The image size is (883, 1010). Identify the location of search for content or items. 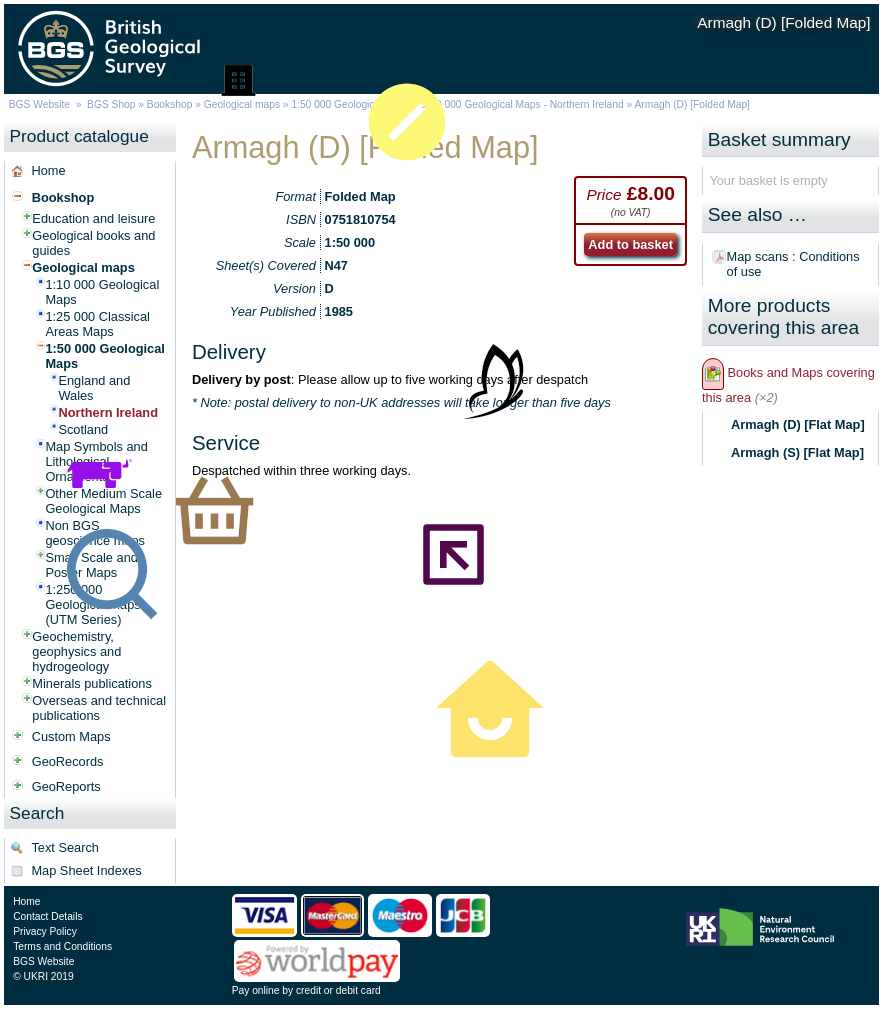
(111, 573).